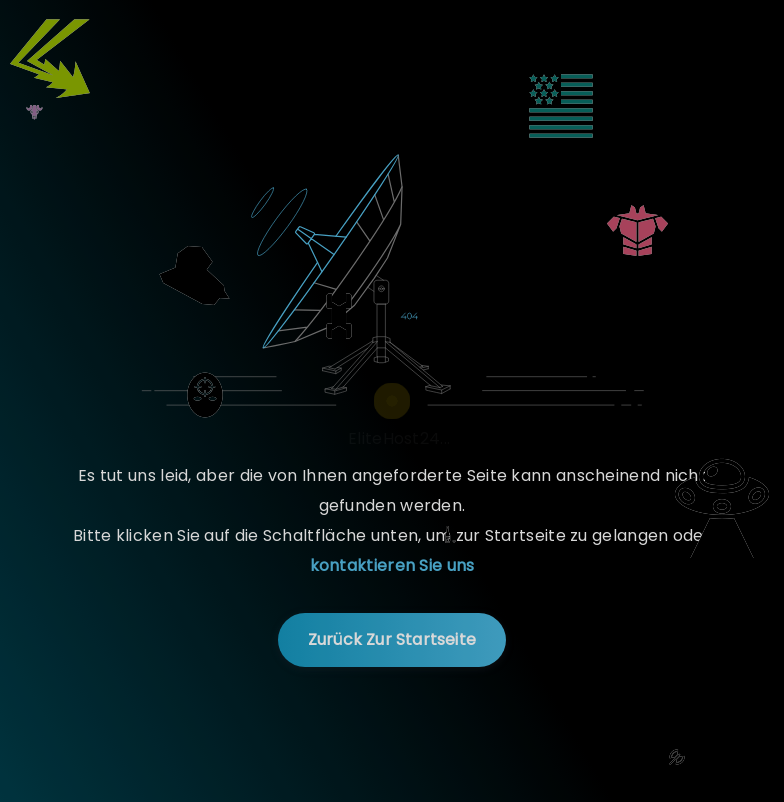 The width and height of the screenshot is (784, 802). Describe the element at coordinates (34, 111) in the screenshot. I see `indicates a desert or wasteland area in a game map` at that location.